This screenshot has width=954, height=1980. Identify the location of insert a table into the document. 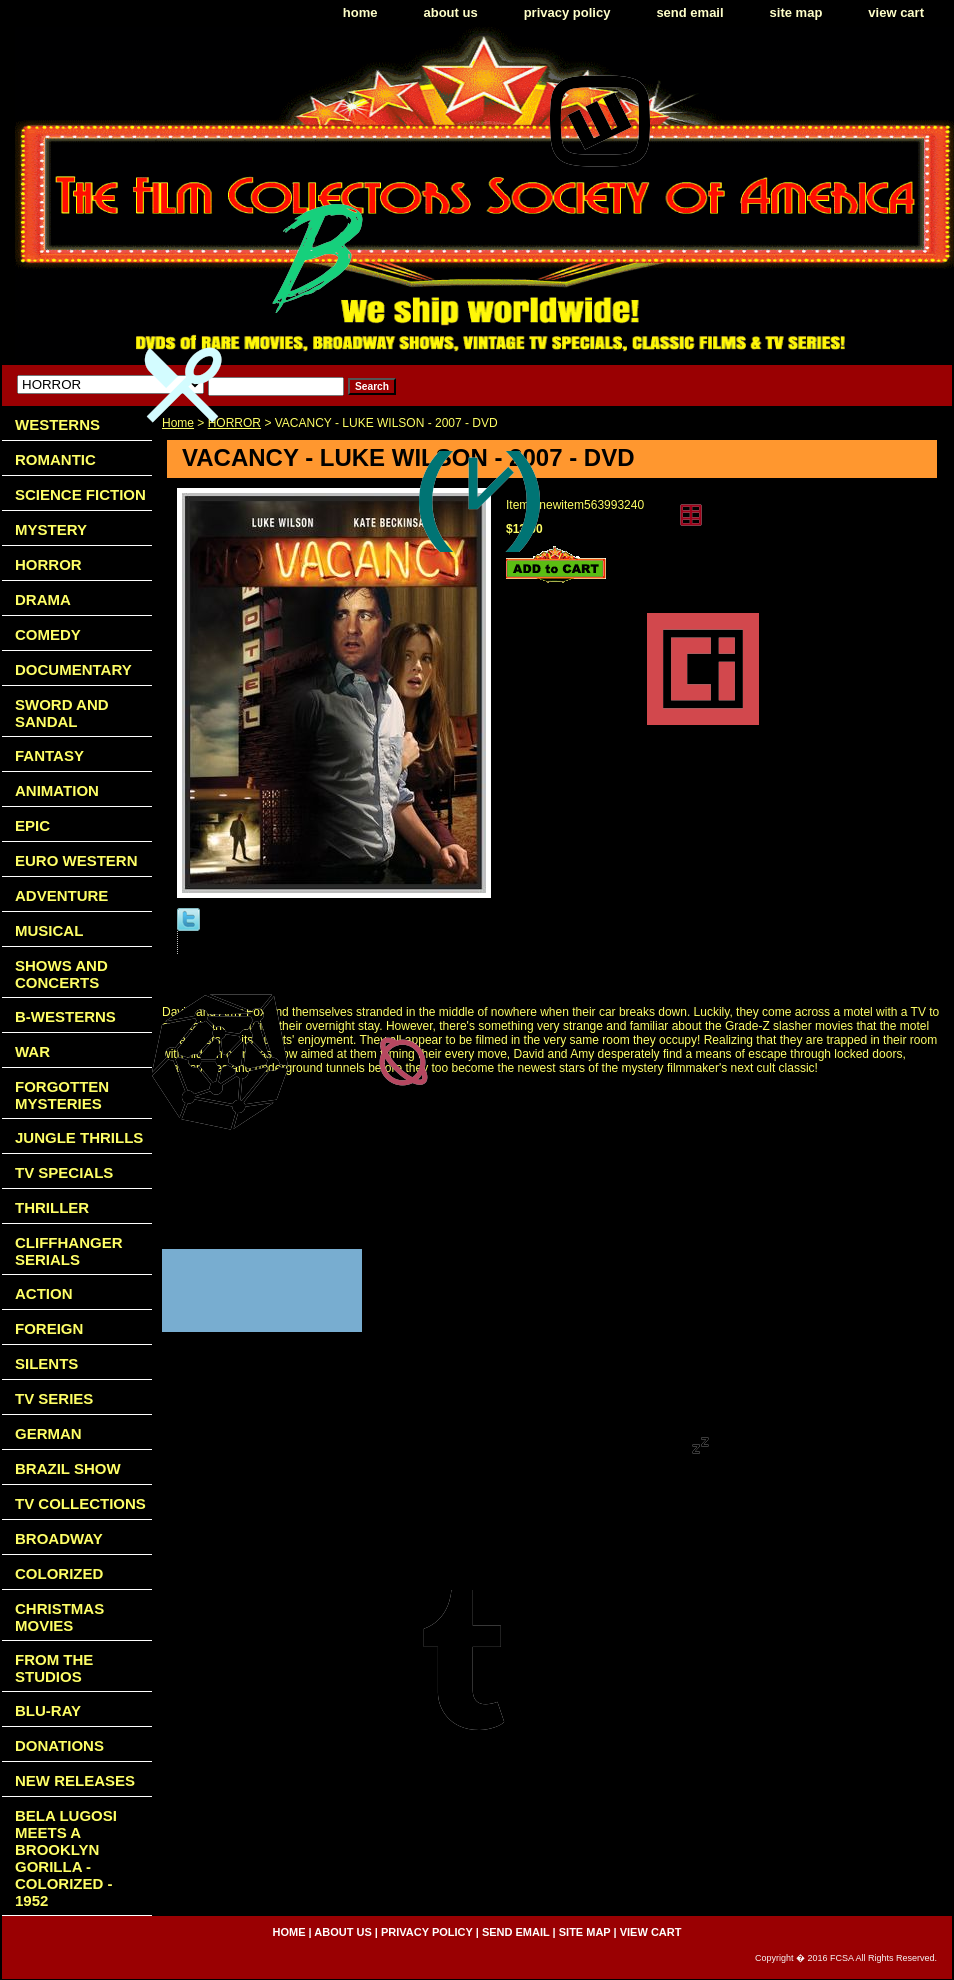
(691, 515).